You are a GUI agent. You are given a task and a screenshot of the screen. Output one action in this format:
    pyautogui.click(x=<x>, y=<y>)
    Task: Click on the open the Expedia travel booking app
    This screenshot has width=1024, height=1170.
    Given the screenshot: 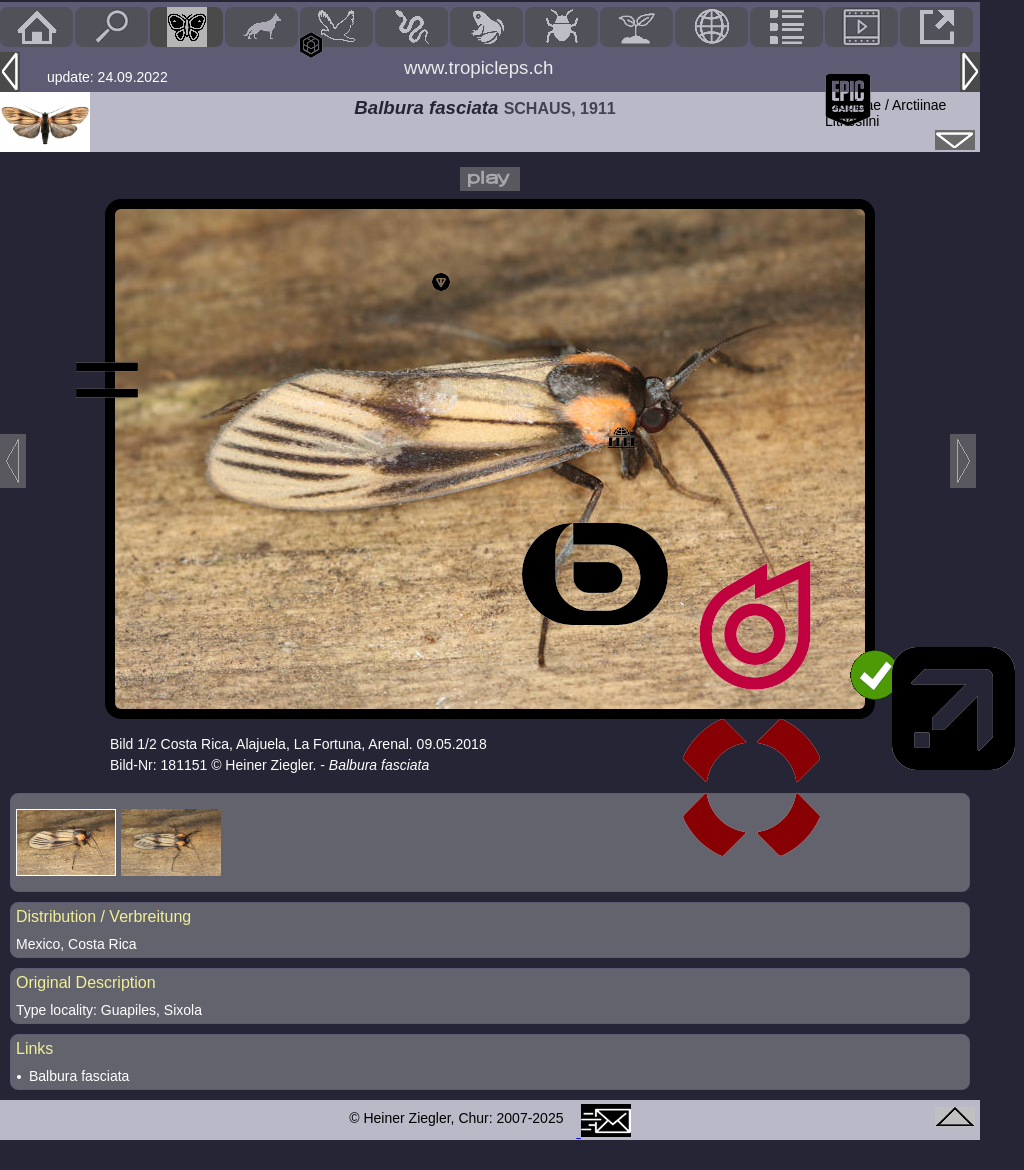 What is the action you would take?
    pyautogui.click(x=953, y=708)
    